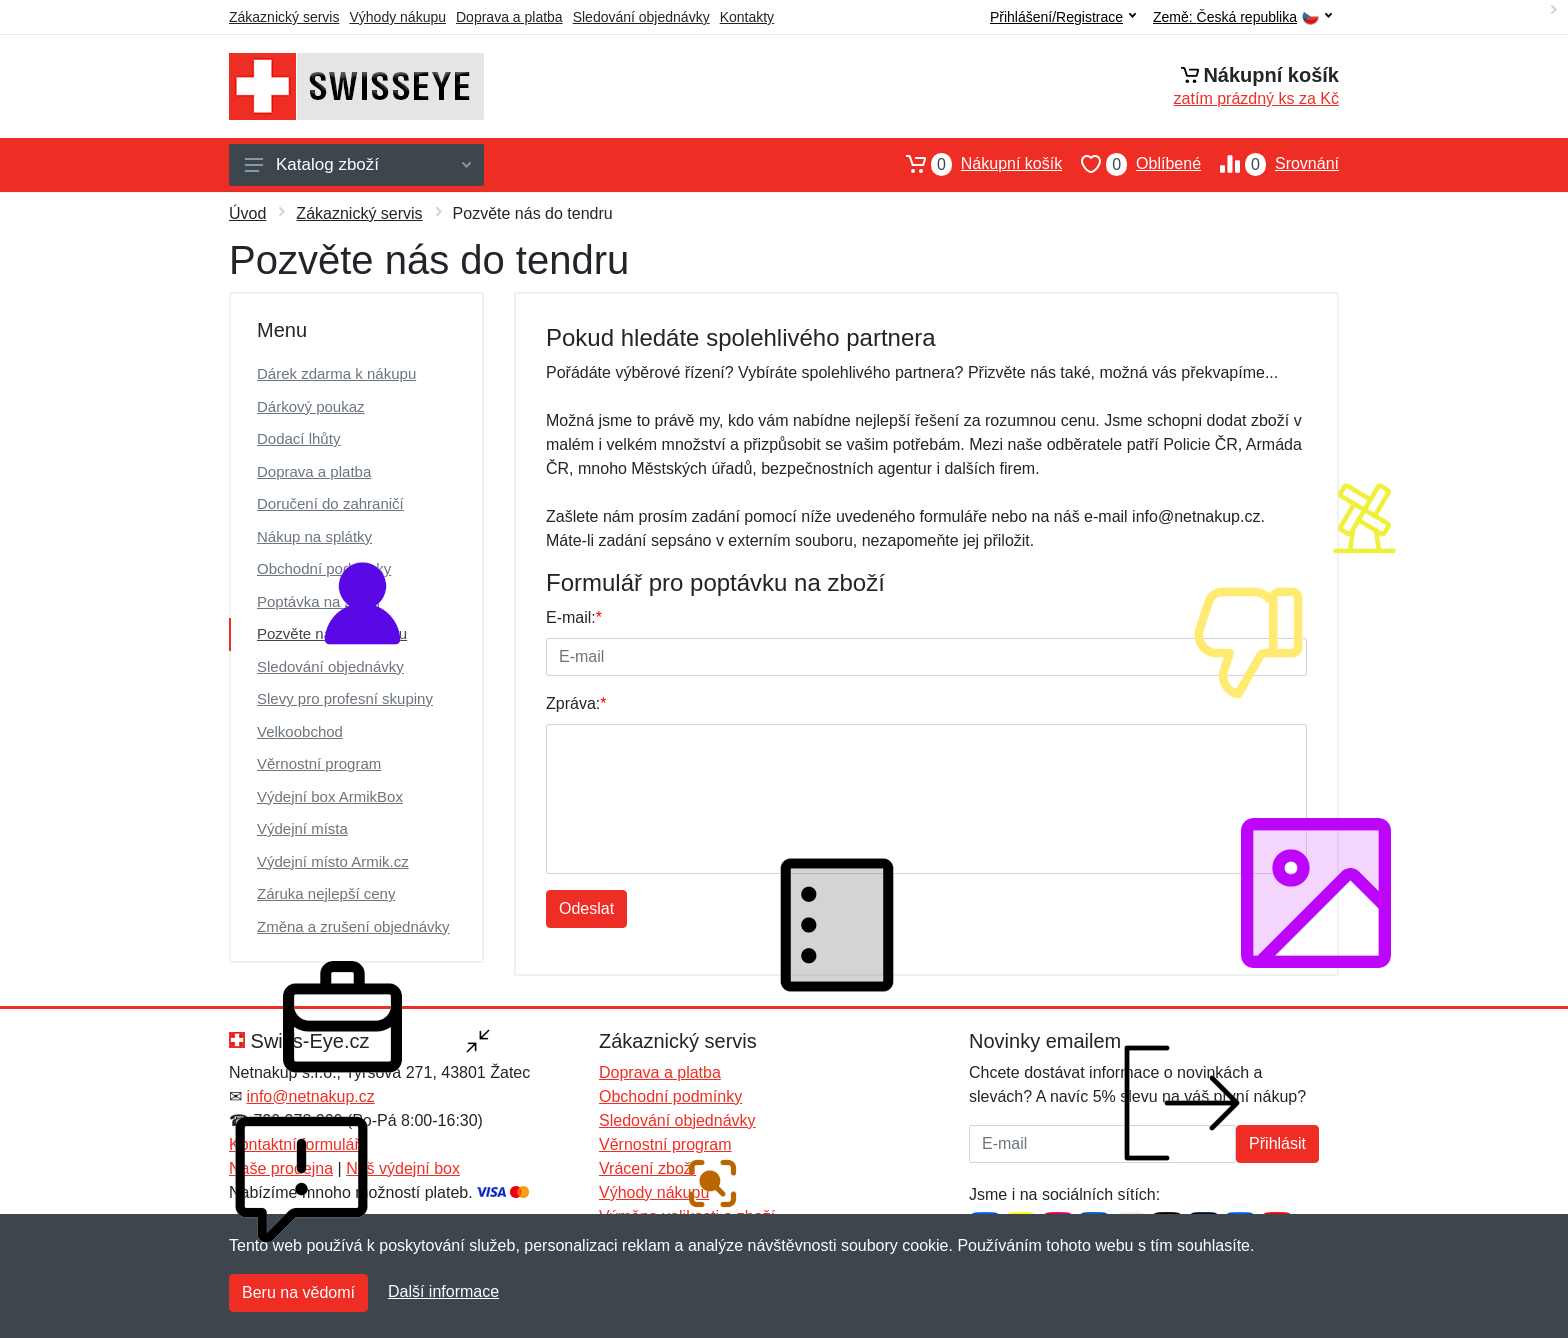 Image resolution: width=1568 pixels, height=1338 pixels. I want to click on view image or photo, so click(1316, 893).